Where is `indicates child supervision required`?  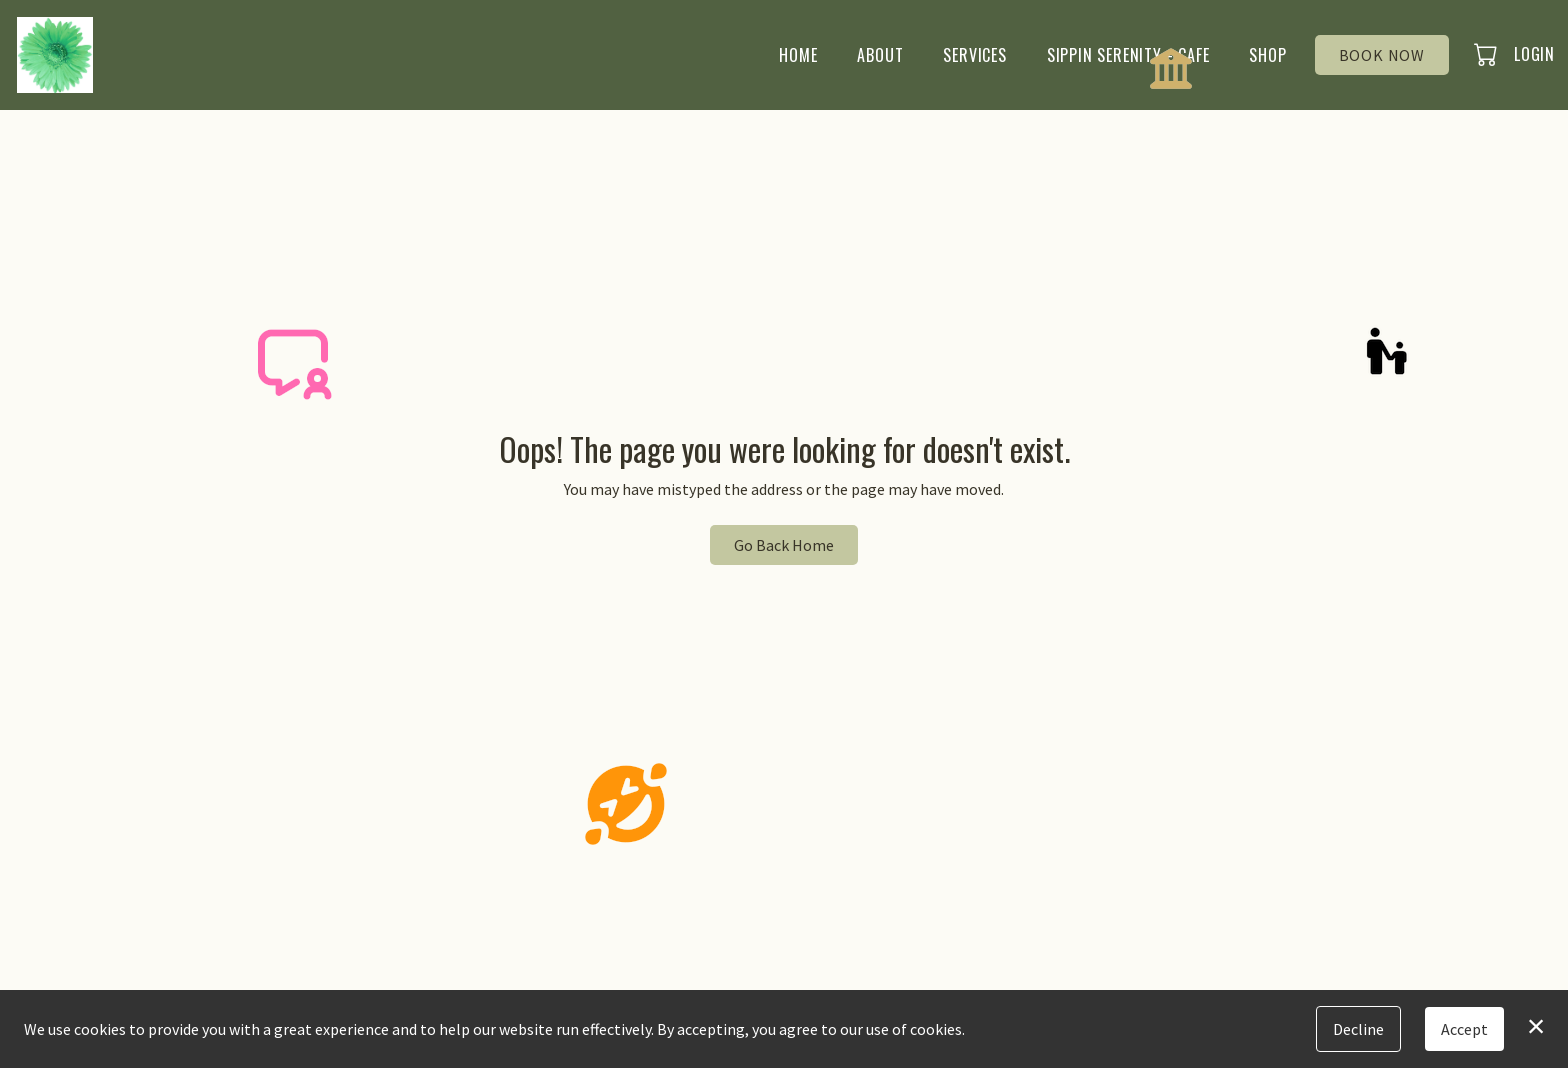
indicates child supervision required is located at coordinates (1388, 351).